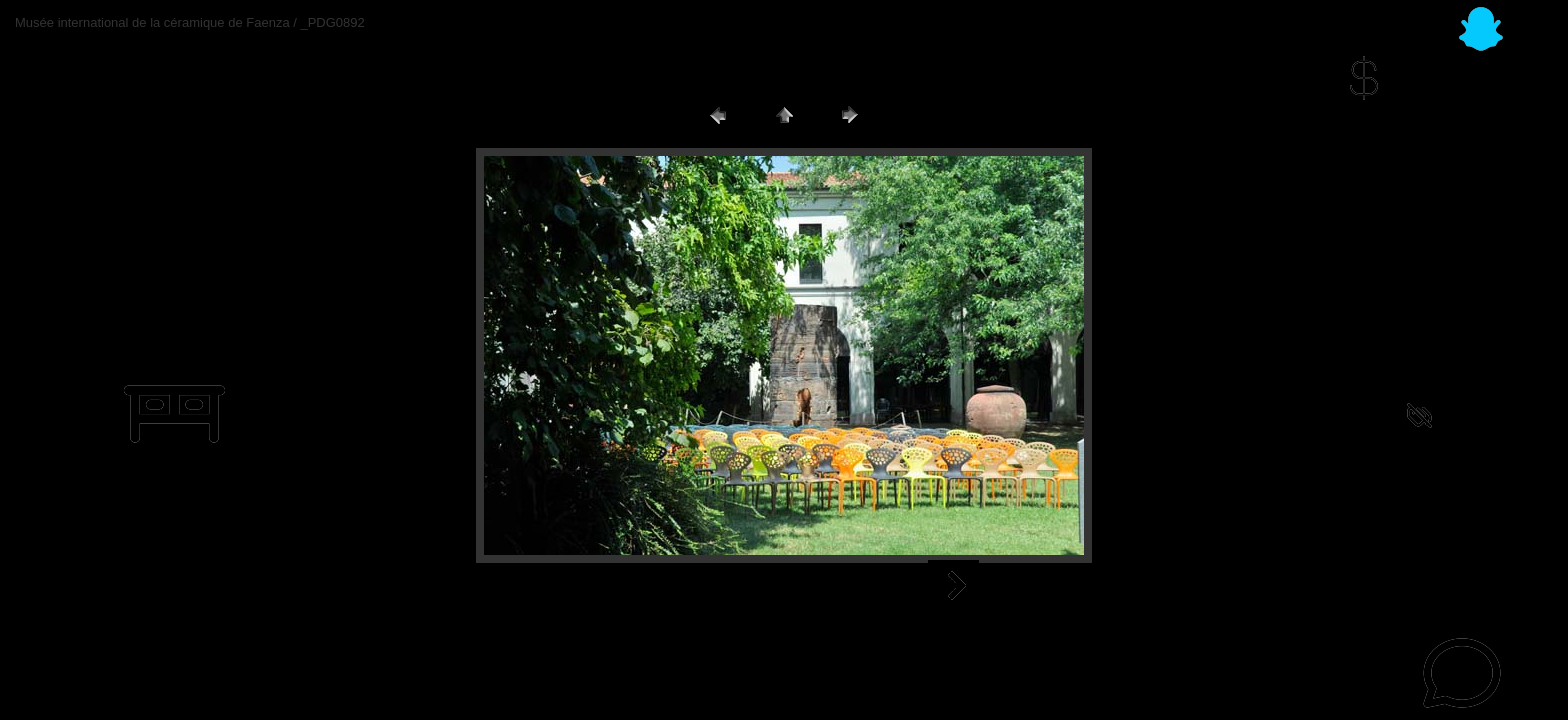 The image size is (1568, 720). Describe the element at coordinates (174, 412) in the screenshot. I see `access workspace or desk settings` at that location.